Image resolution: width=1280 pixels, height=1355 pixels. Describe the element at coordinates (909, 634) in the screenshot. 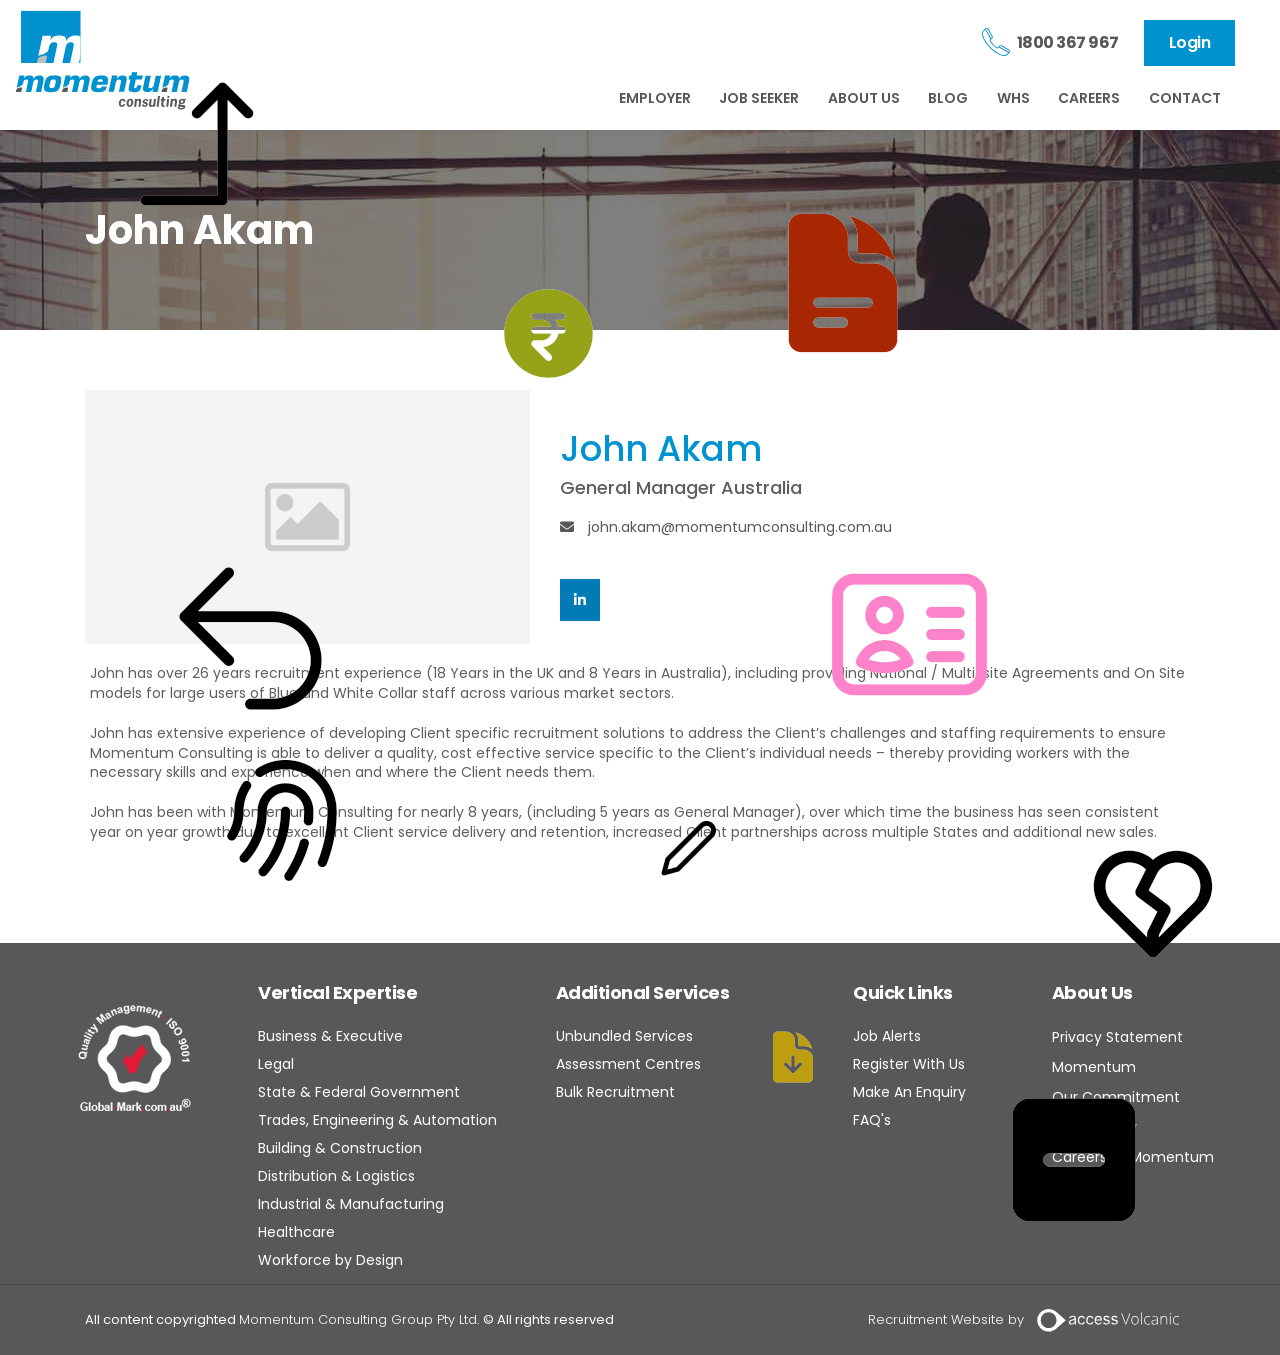

I see `view your profile or identification details` at that location.